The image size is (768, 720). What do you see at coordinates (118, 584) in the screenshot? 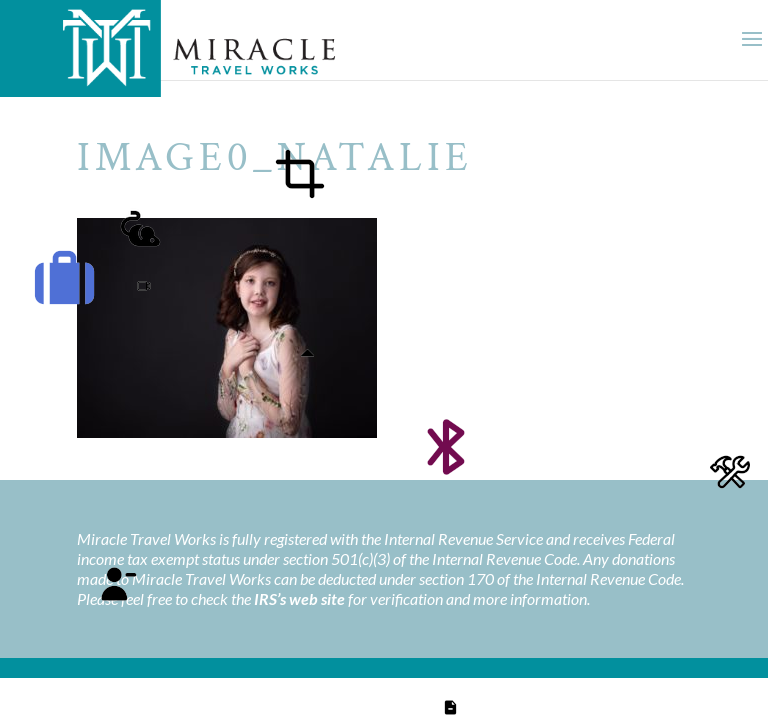
I see `remove a contact or friend` at bounding box center [118, 584].